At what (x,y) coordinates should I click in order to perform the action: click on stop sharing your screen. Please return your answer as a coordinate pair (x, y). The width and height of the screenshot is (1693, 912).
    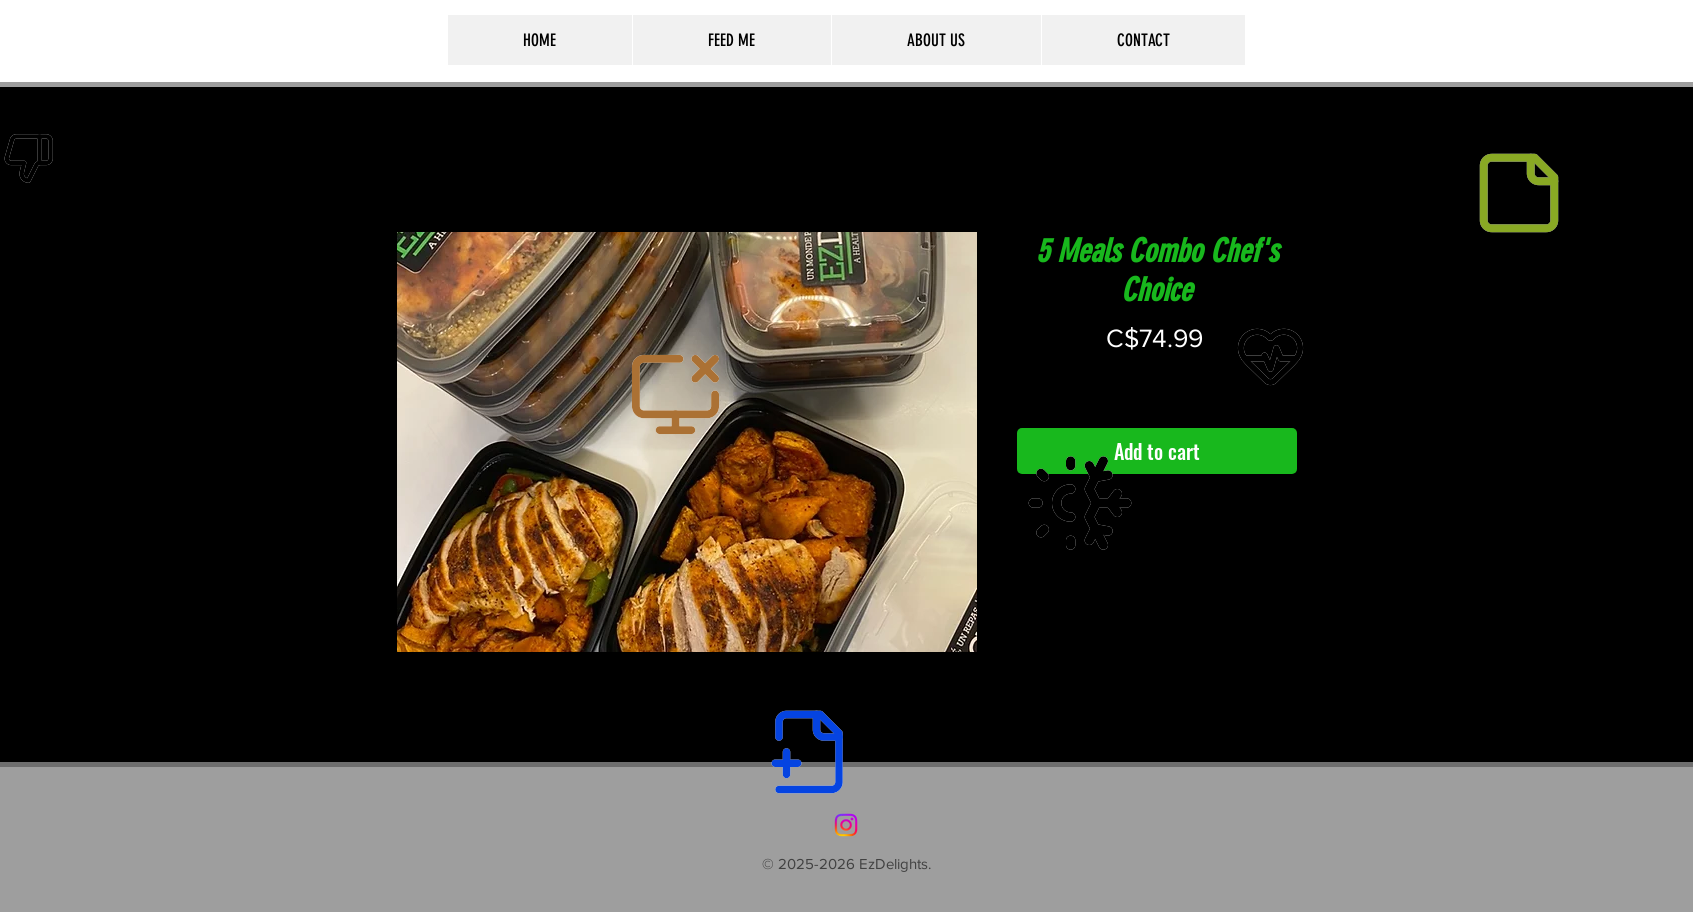
    Looking at the image, I should click on (675, 394).